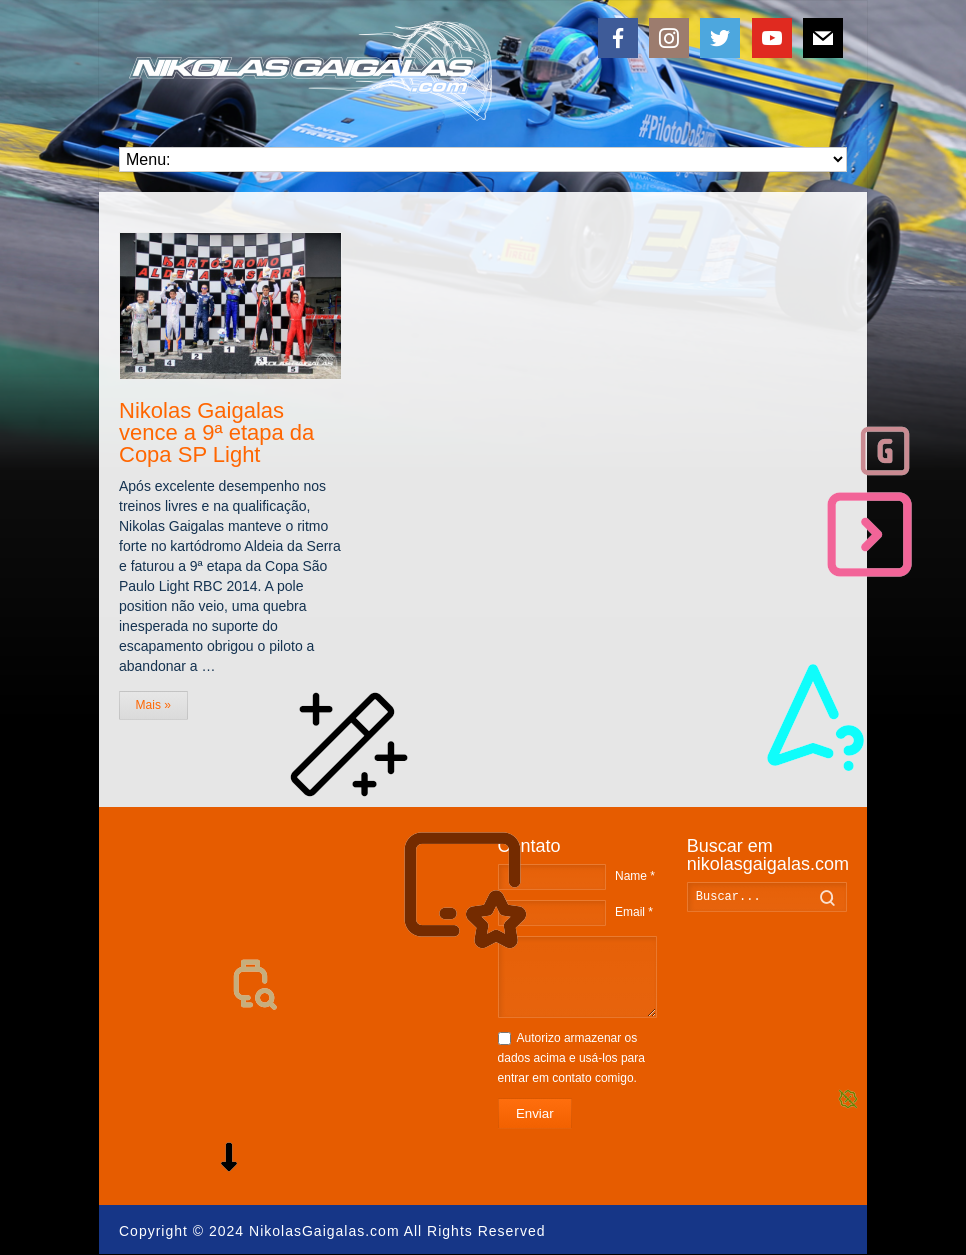  I want to click on access Google services or integration, so click(885, 451).